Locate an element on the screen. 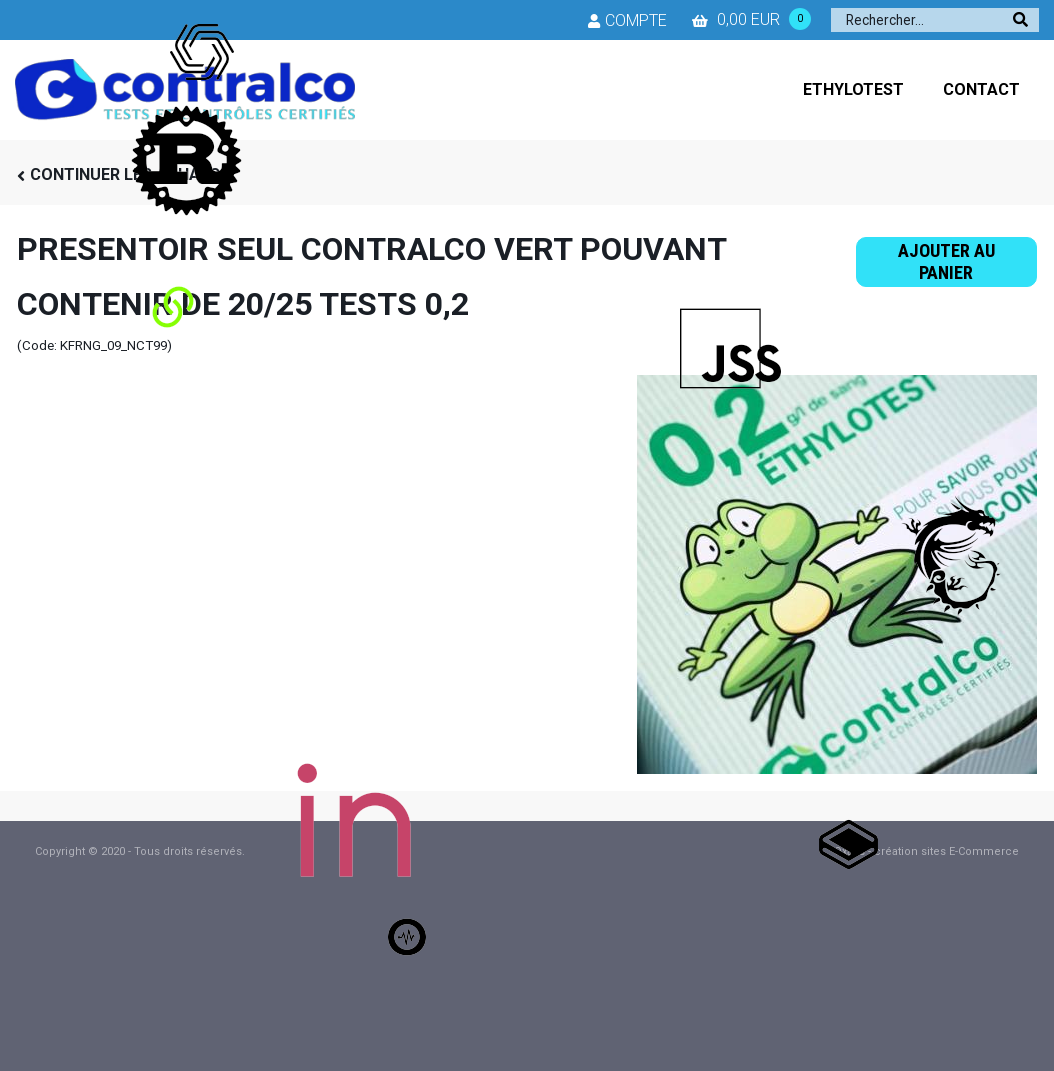 Image resolution: width=1054 pixels, height=1071 pixels. view linked items or connections is located at coordinates (173, 307).